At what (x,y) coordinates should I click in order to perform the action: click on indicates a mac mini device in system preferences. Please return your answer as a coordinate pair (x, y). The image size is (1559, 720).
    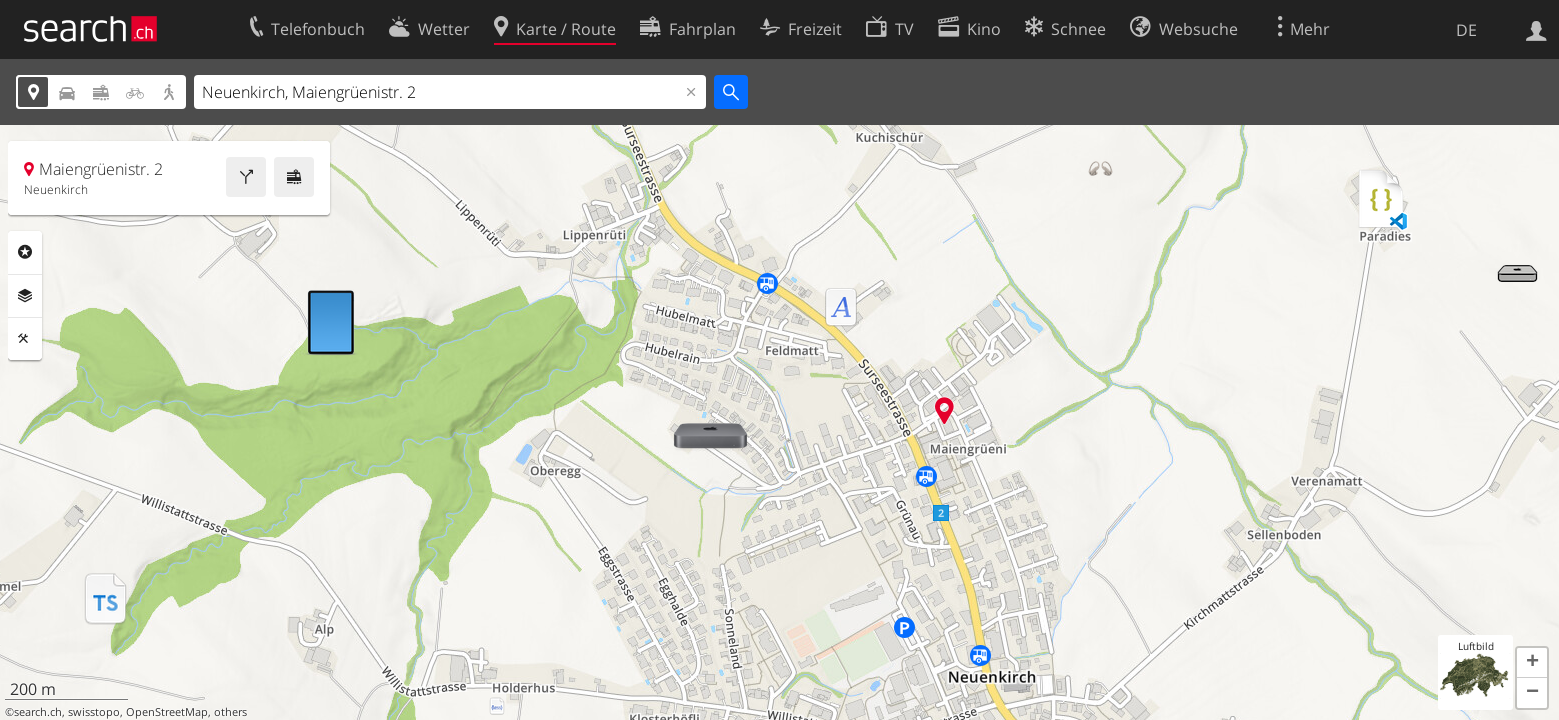
    Looking at the image, I should click on (710, 435).